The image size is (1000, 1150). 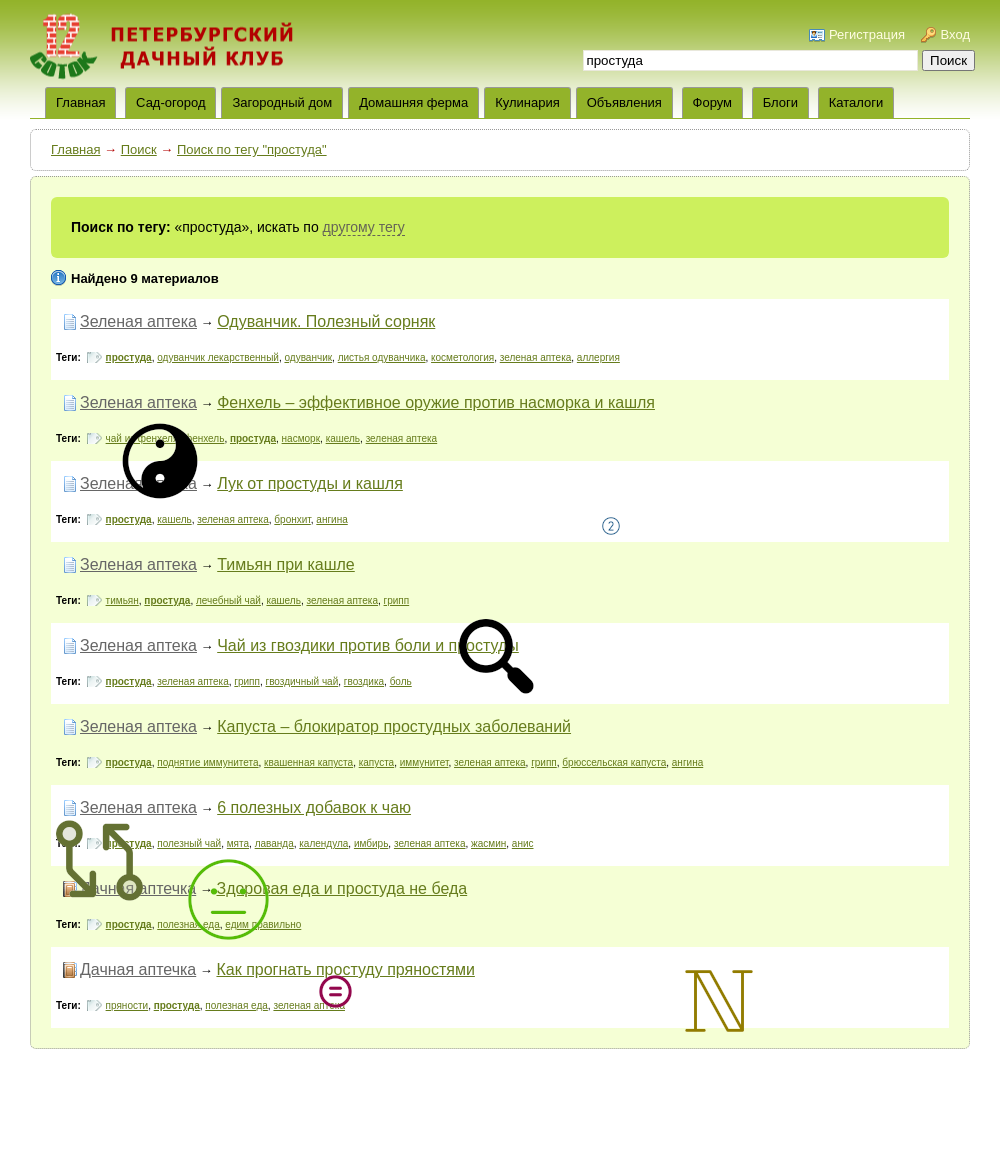 I want to click on indicates creative commons no-derivatives license, so click(x=335, y=991).